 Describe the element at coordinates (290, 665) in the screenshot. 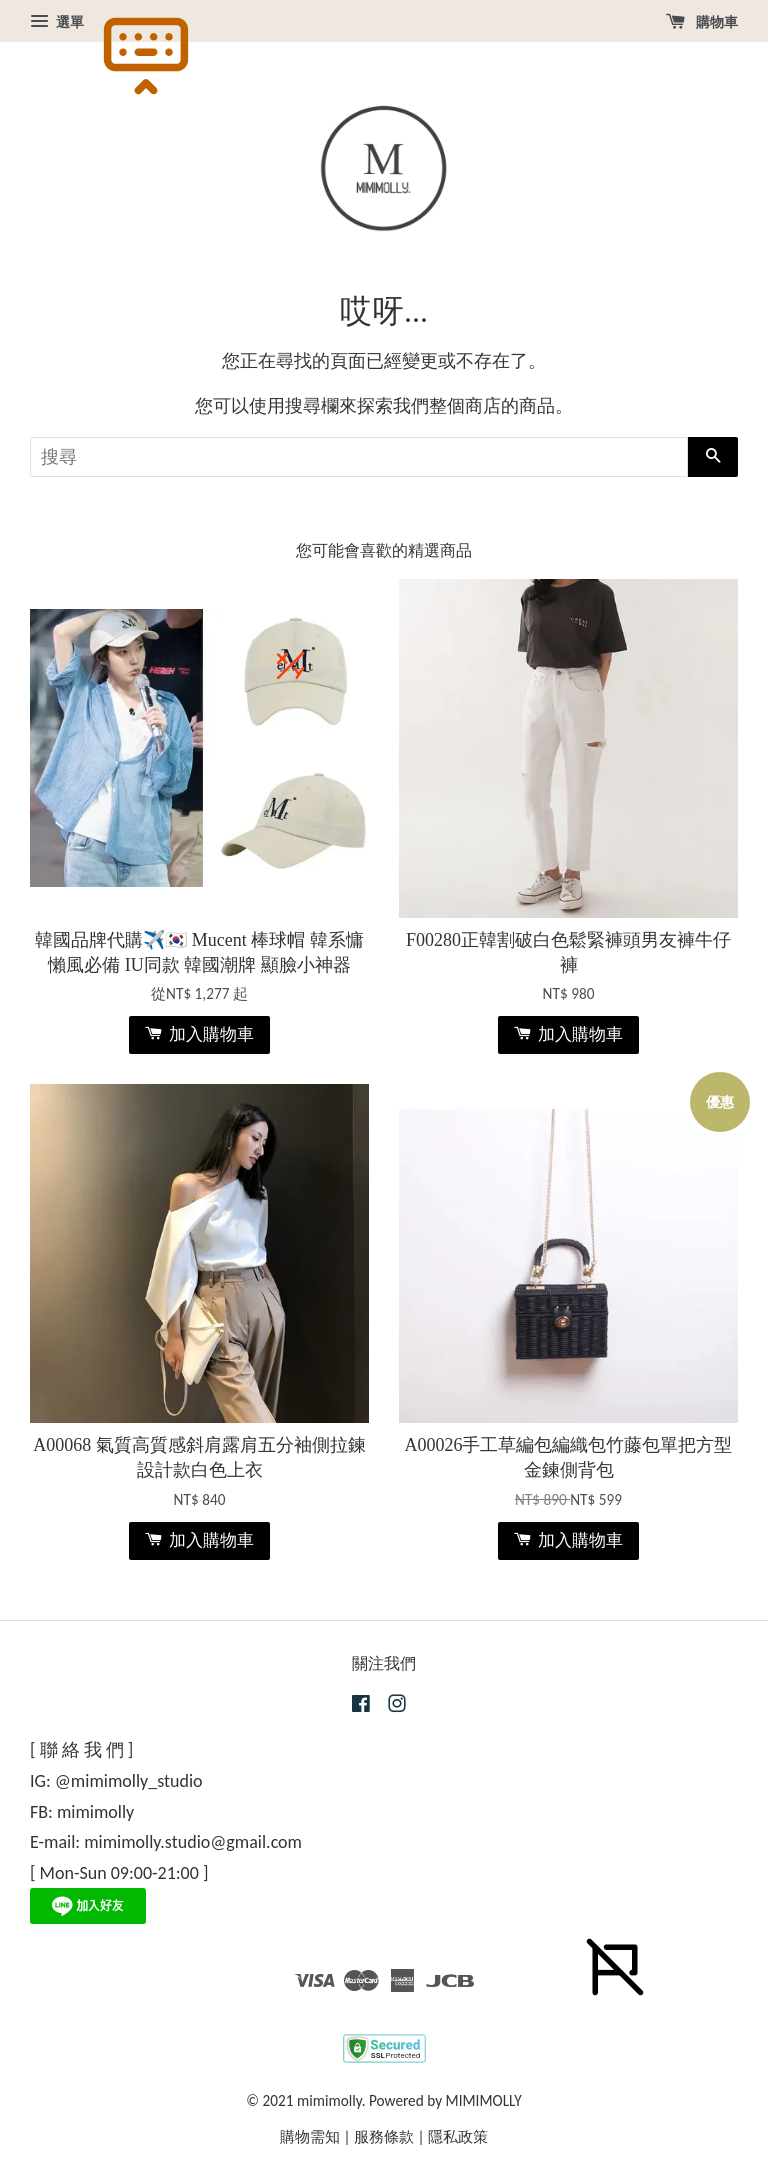

I see `perform division calculation` at that location.